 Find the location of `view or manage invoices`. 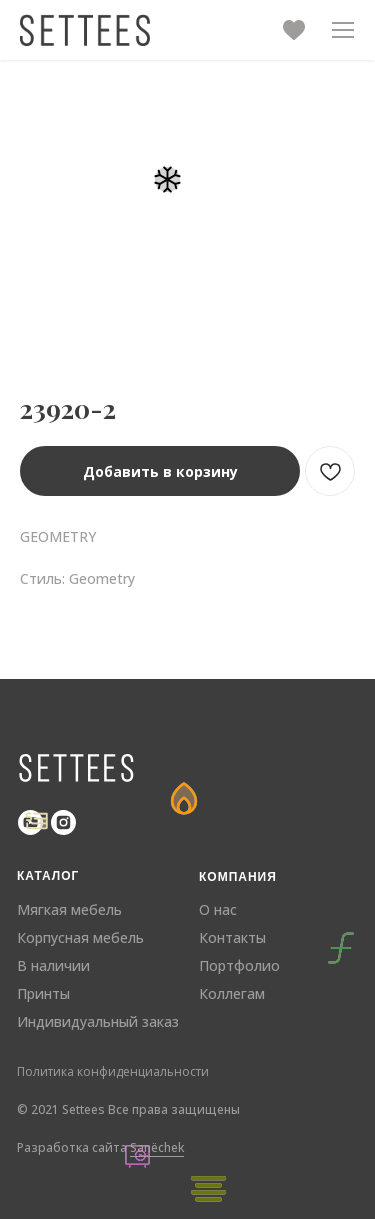

view or manage invoices is located at coordinates (37, 821).